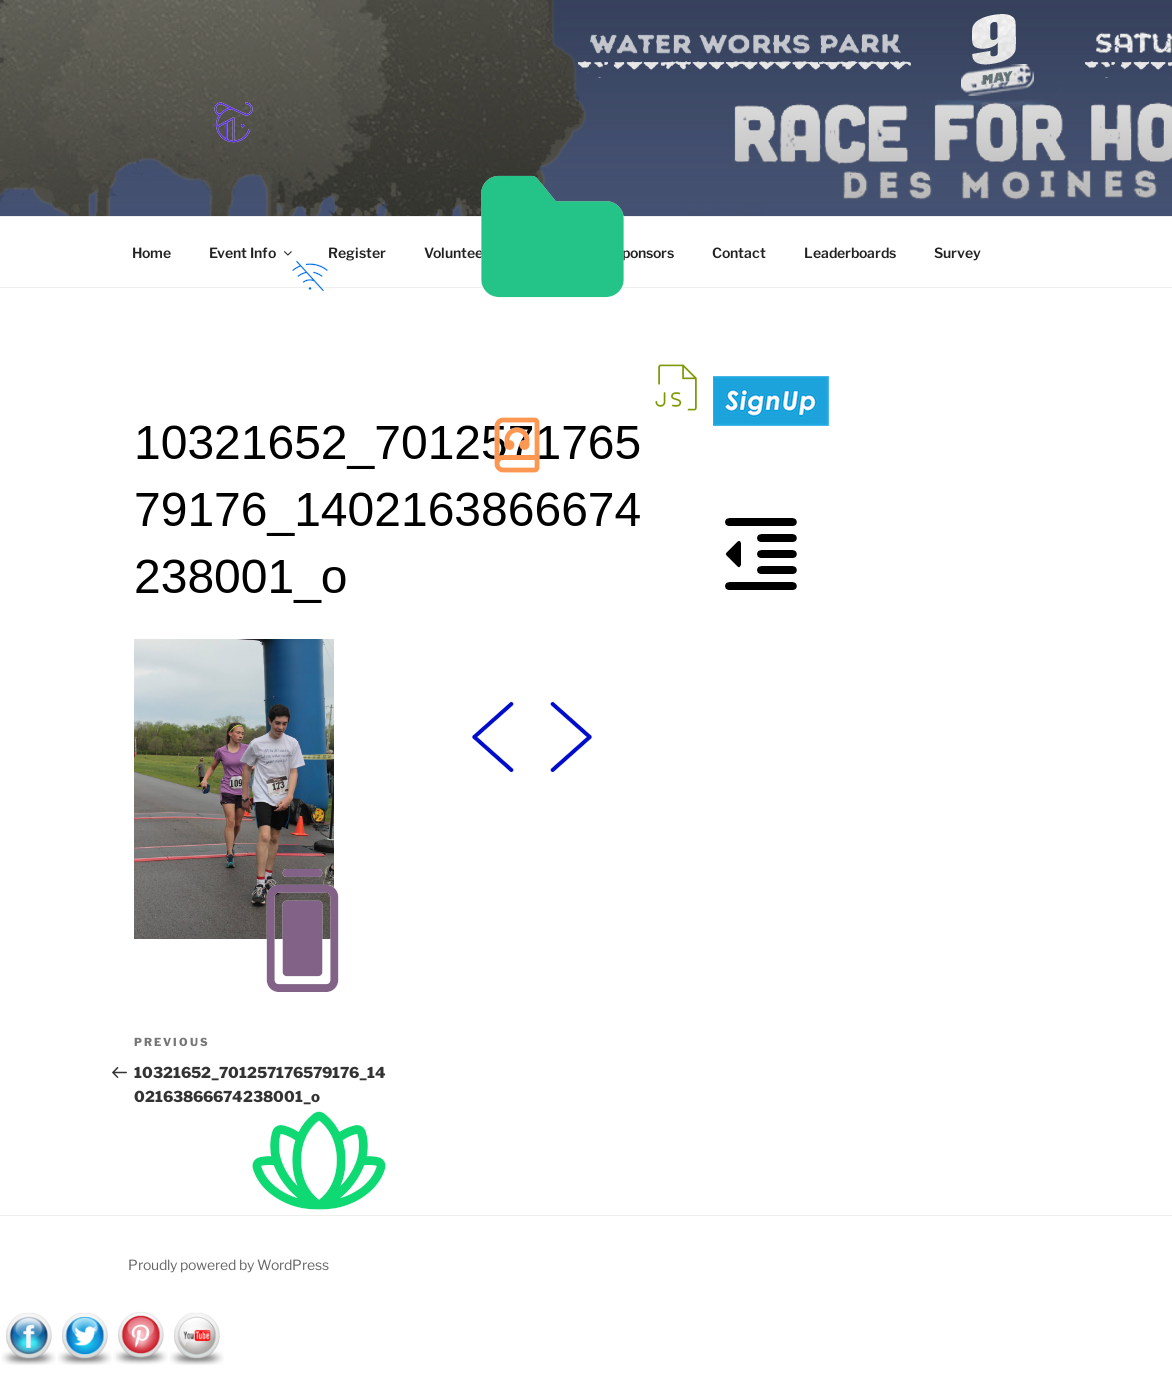  I want to click on indicates battery is fully charged, so click(302, 932).